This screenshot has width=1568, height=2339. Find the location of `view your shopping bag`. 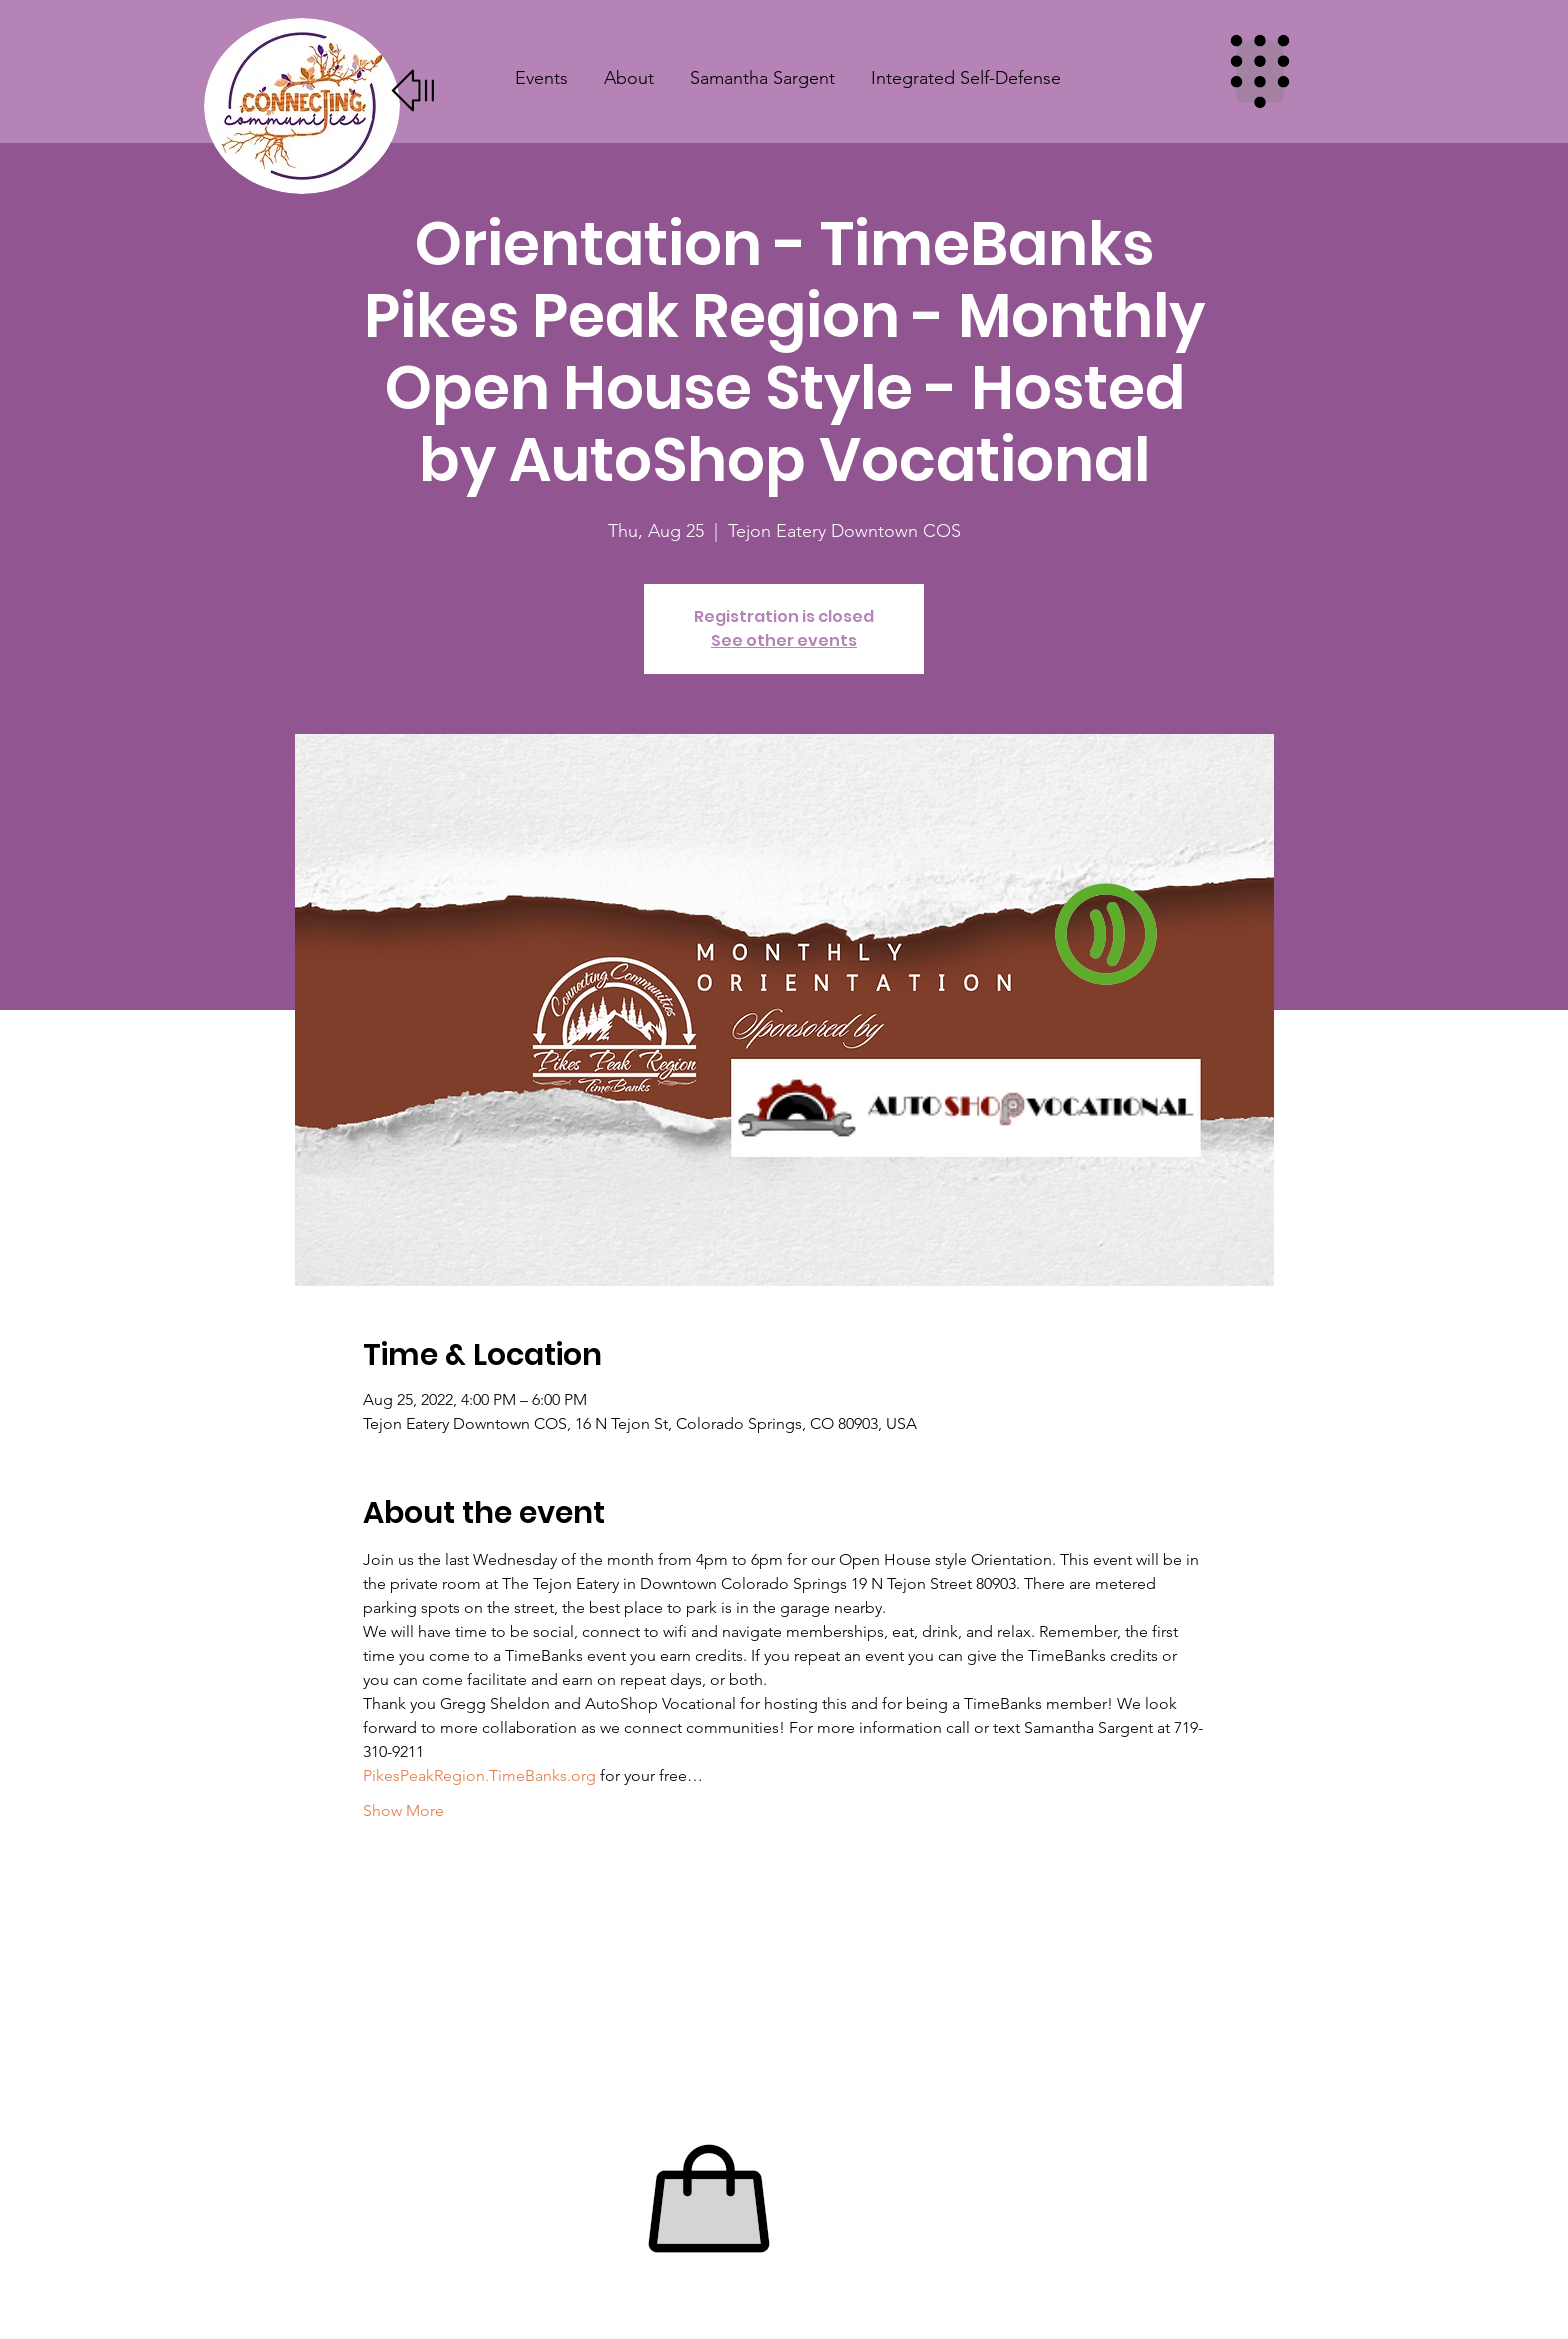

view your shopping bag is located at coordinates (709, 2205).